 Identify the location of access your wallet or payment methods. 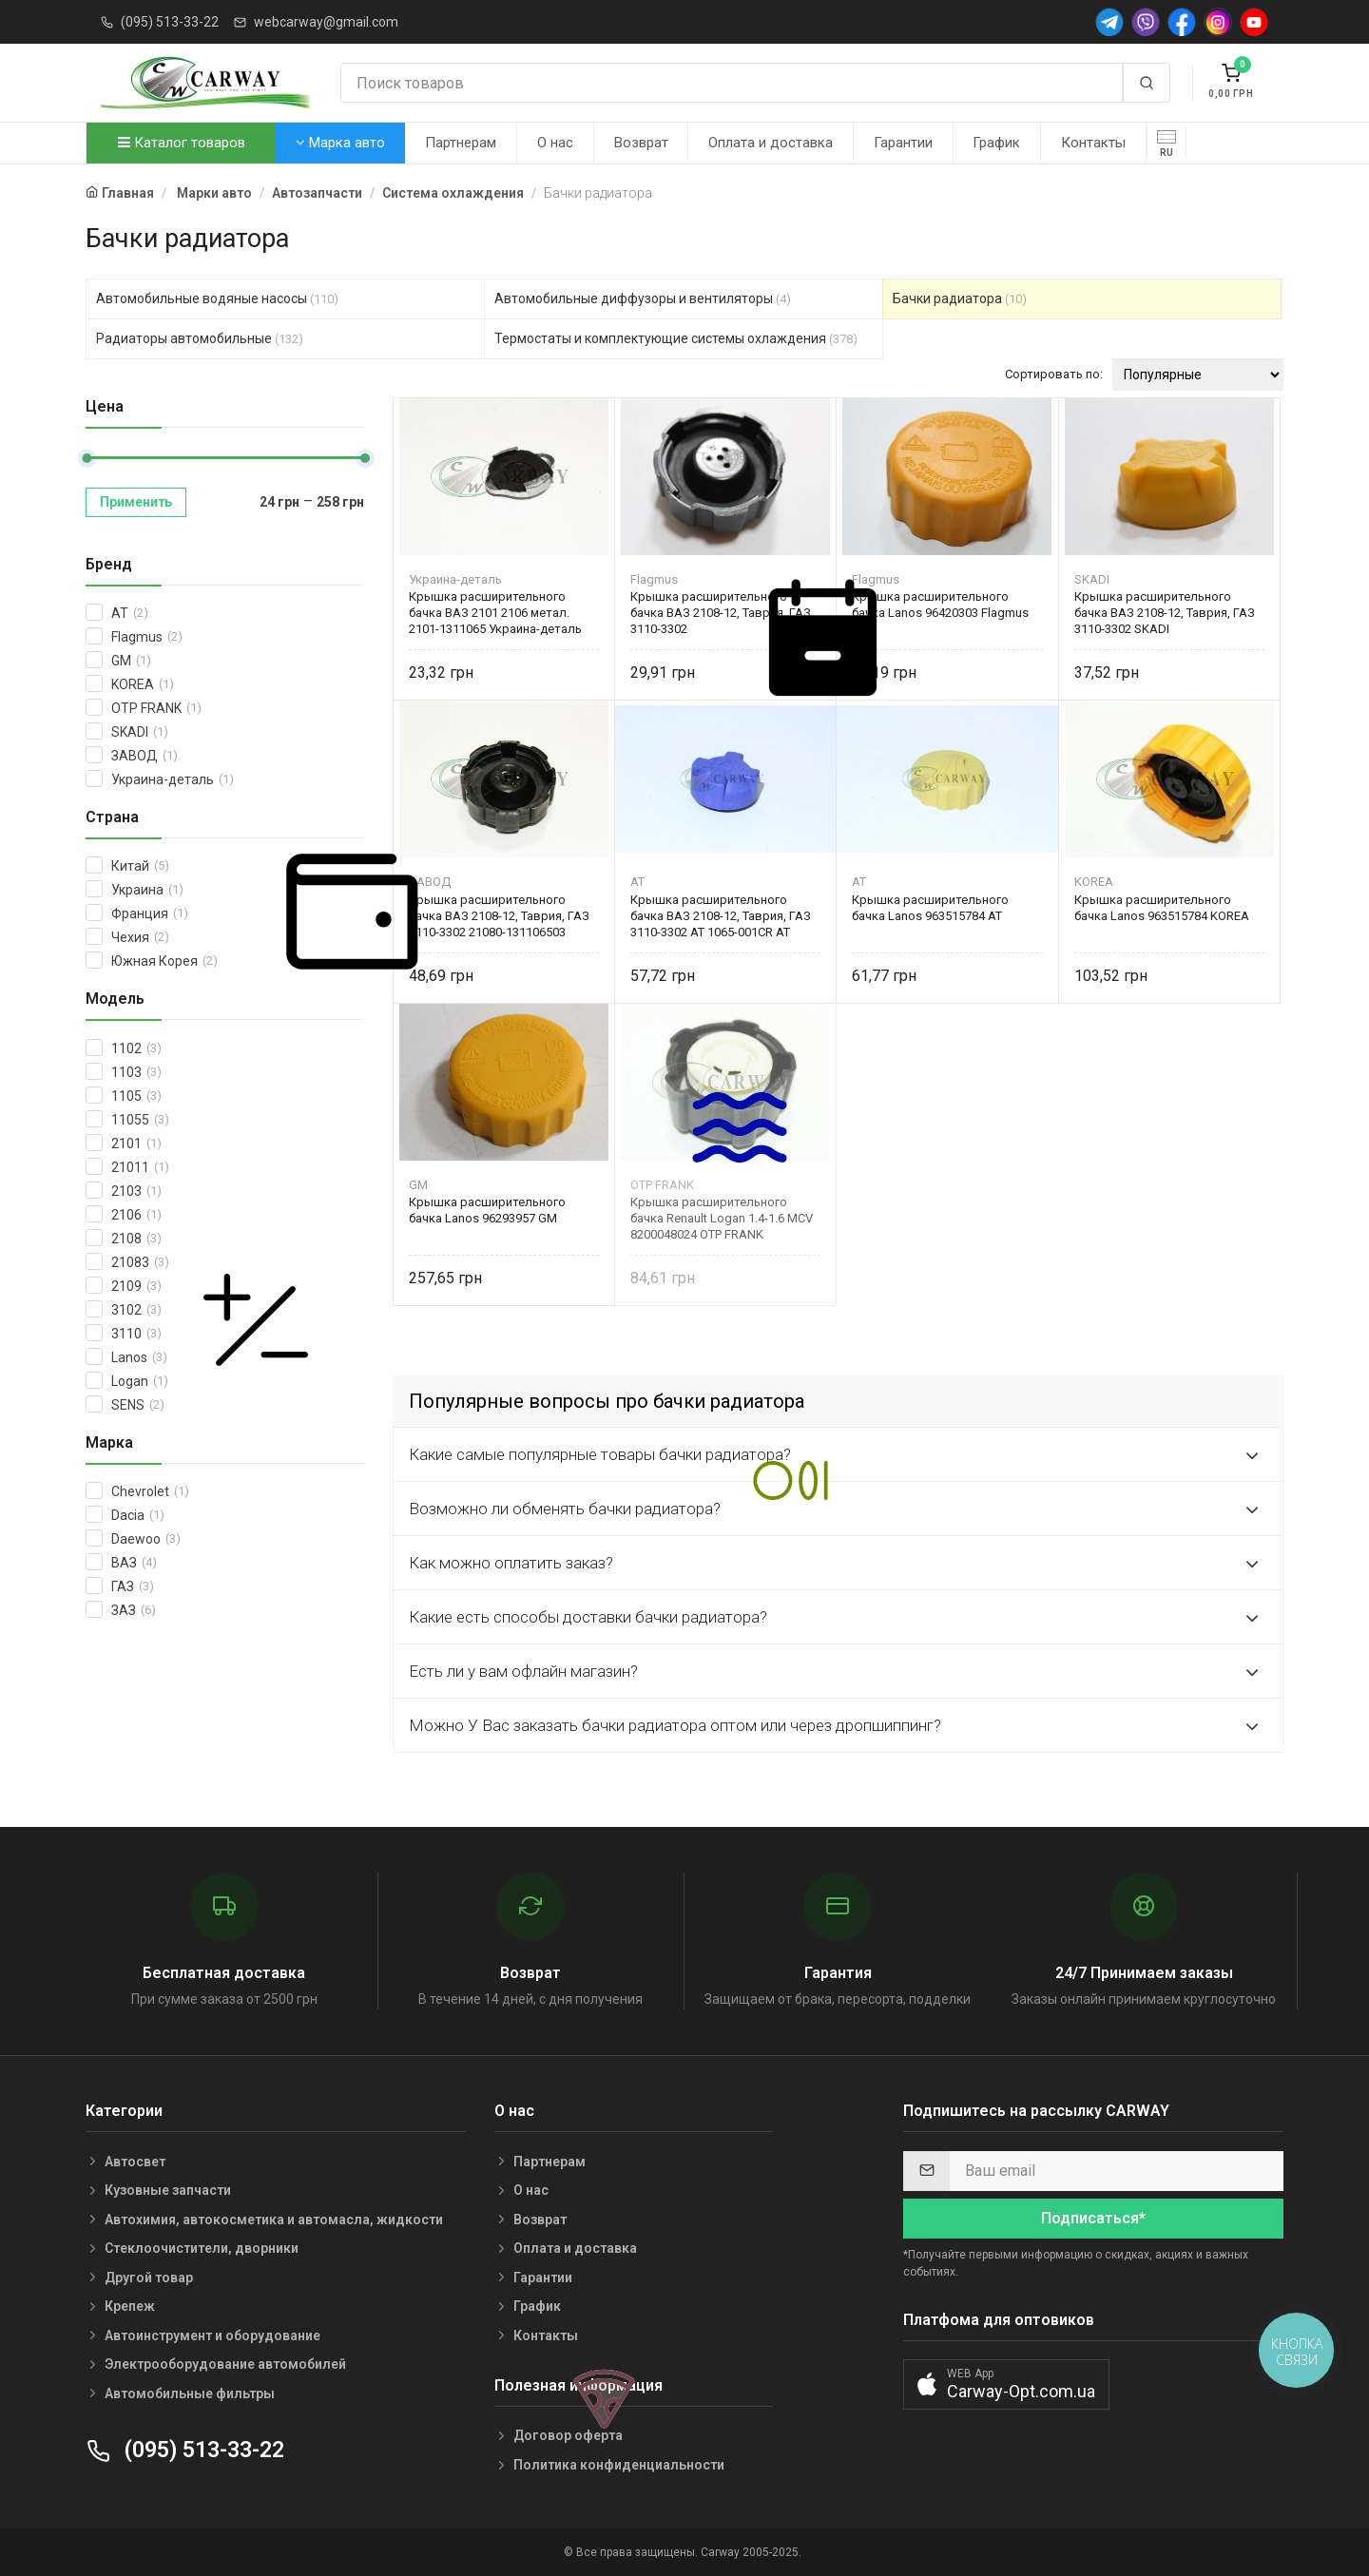
(349, 916).